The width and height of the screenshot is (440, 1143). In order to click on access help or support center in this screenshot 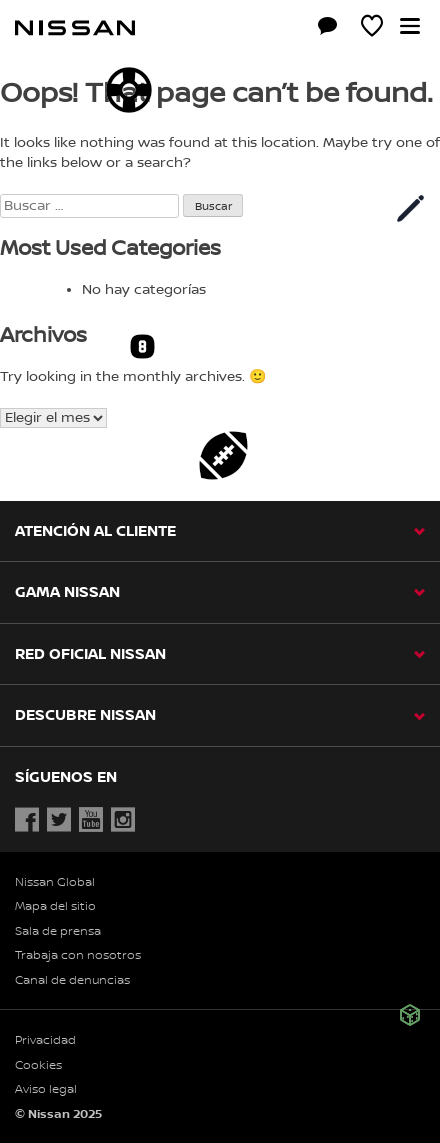, I will do `click(129, 90)`.